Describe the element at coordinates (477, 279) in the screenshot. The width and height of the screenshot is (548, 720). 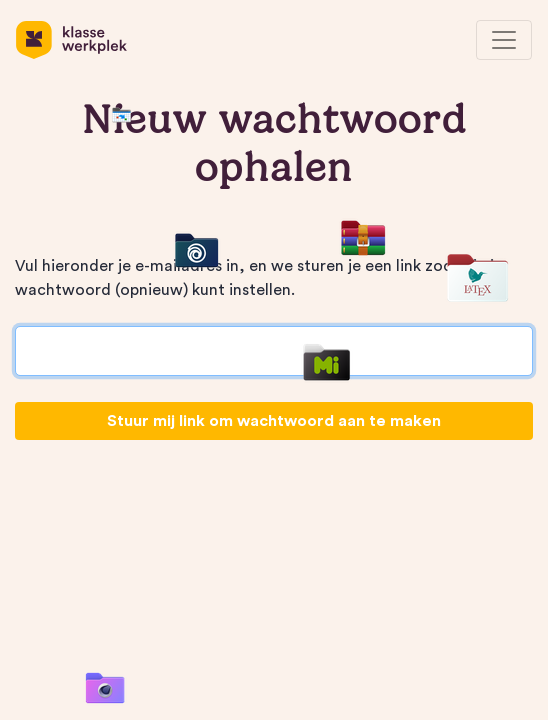
I see `open folder containing LaTeX documents` at that location.